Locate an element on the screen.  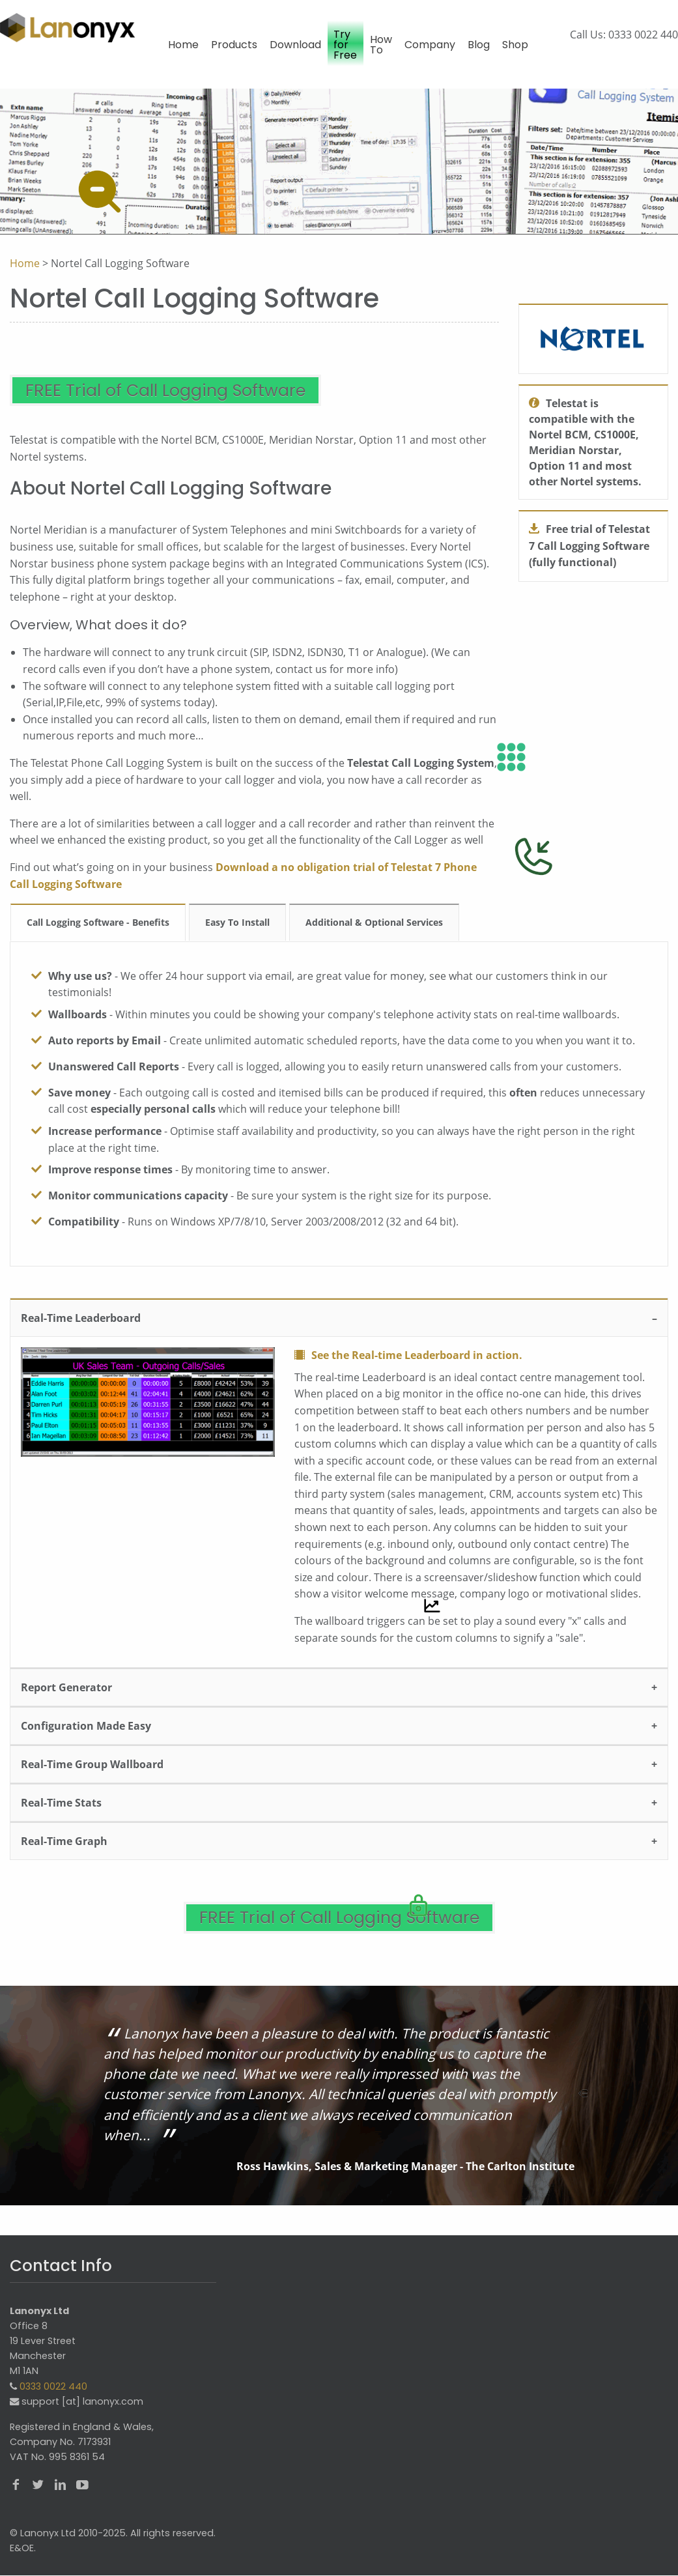
indicates a locked or secure item is located at coordinates (418, 1905).